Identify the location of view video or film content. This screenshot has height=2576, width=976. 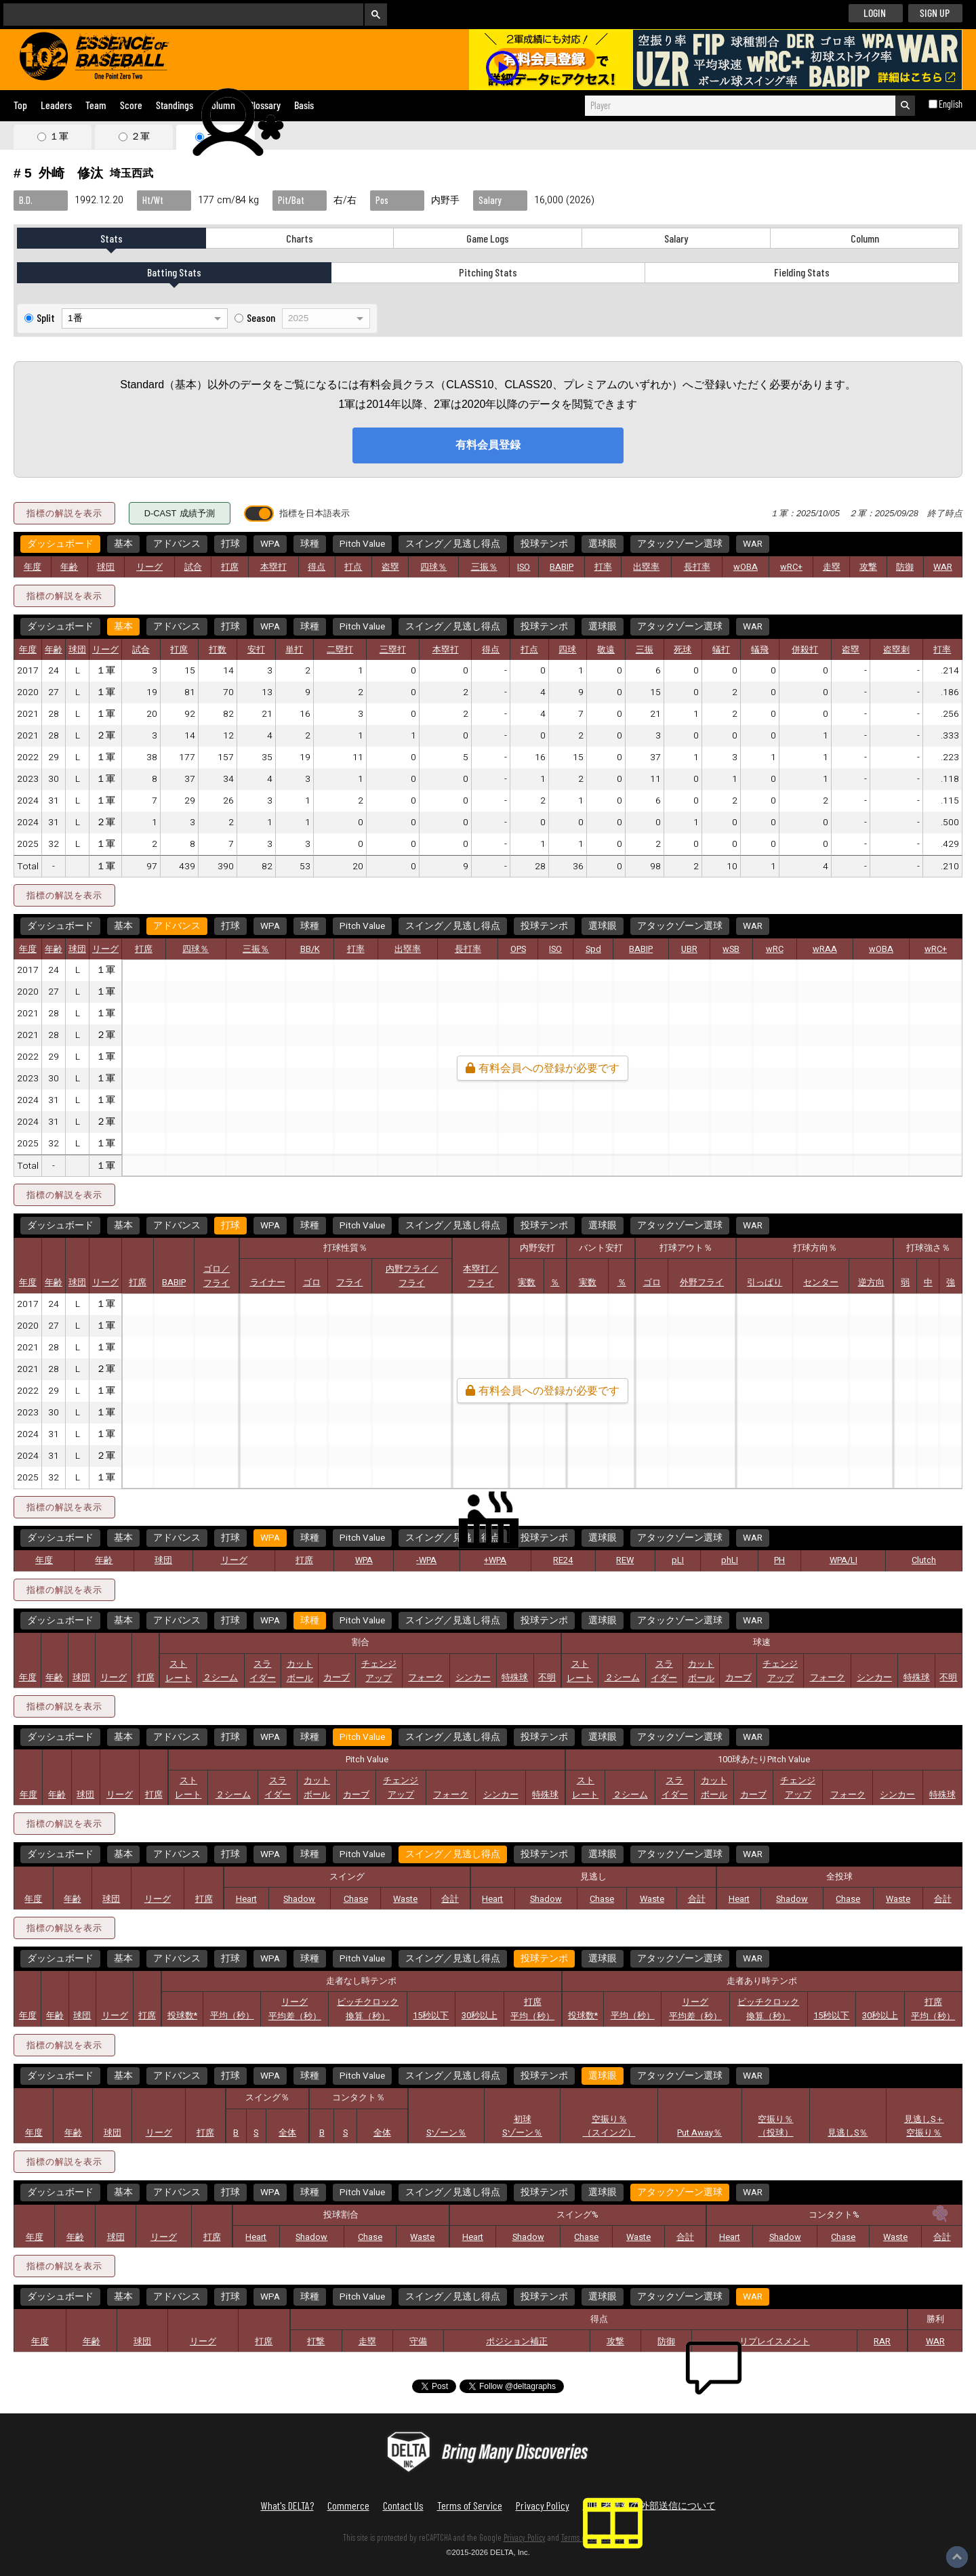
(613, 2523).